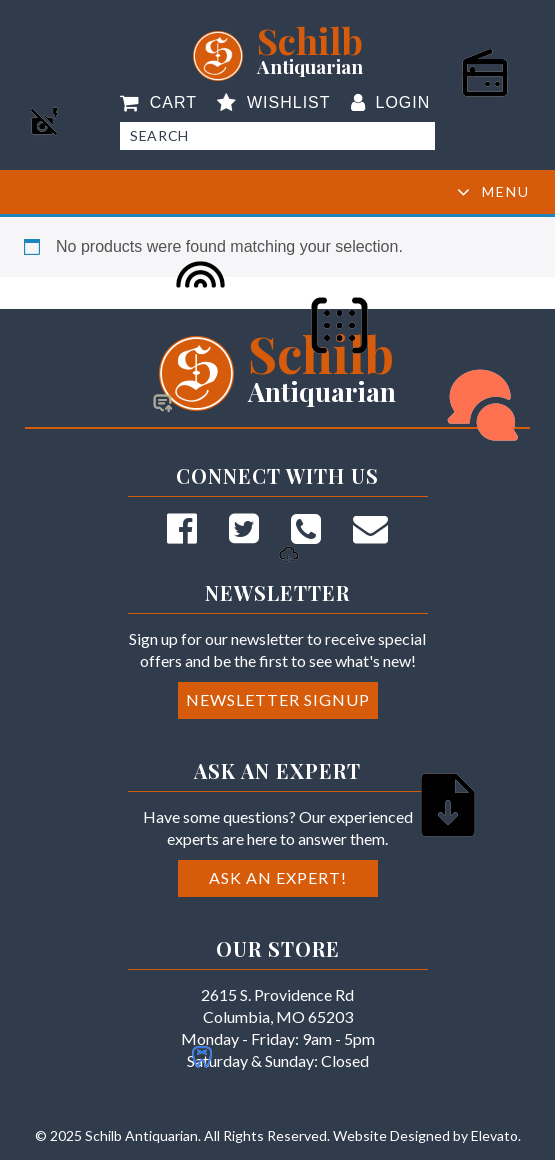  I want to click on indicates snowy weather conditions, so click(288, 553).